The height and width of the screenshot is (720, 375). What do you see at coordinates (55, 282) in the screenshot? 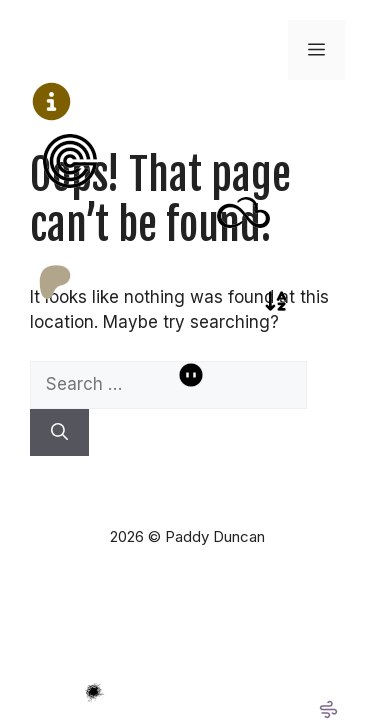
I see `link to patreon profile` at bounding box center [55, 282].